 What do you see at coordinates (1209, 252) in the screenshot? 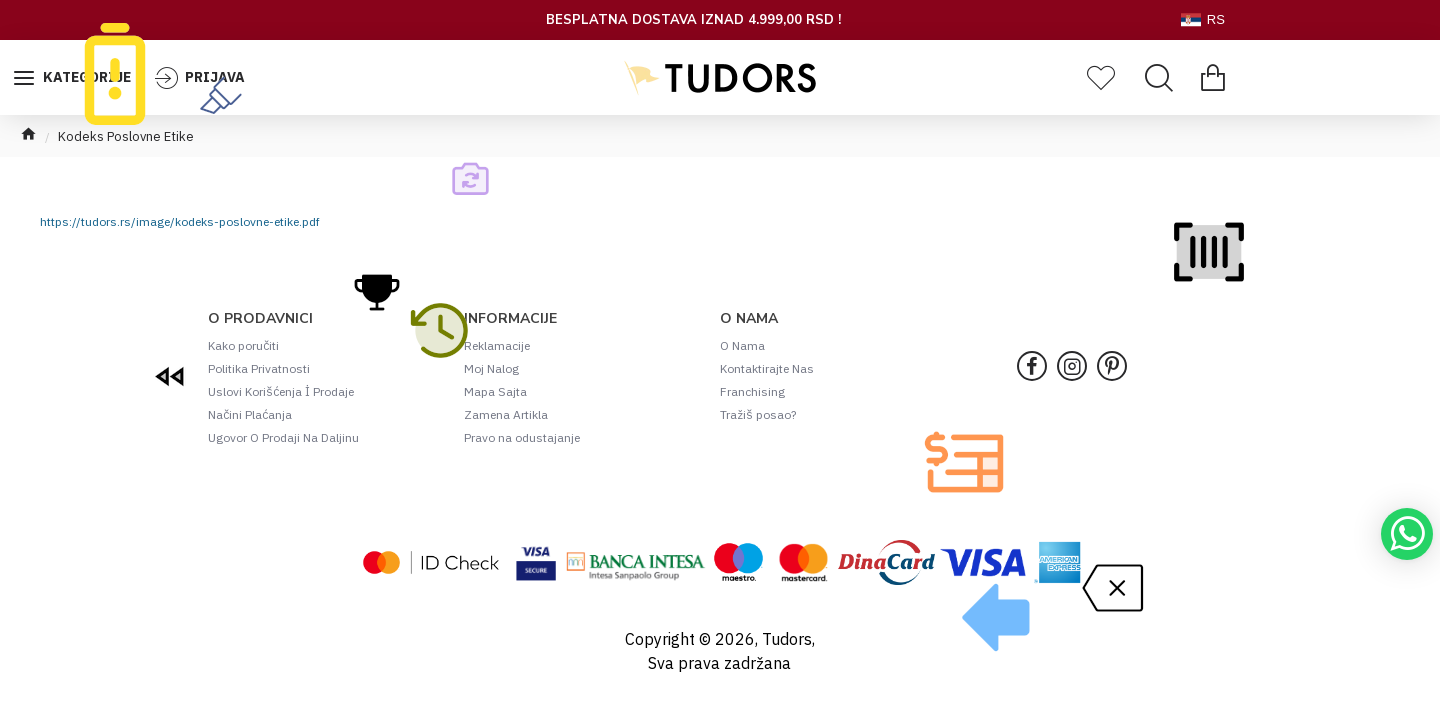
I see `scan a barcode` at bounding box center [1209, 252].